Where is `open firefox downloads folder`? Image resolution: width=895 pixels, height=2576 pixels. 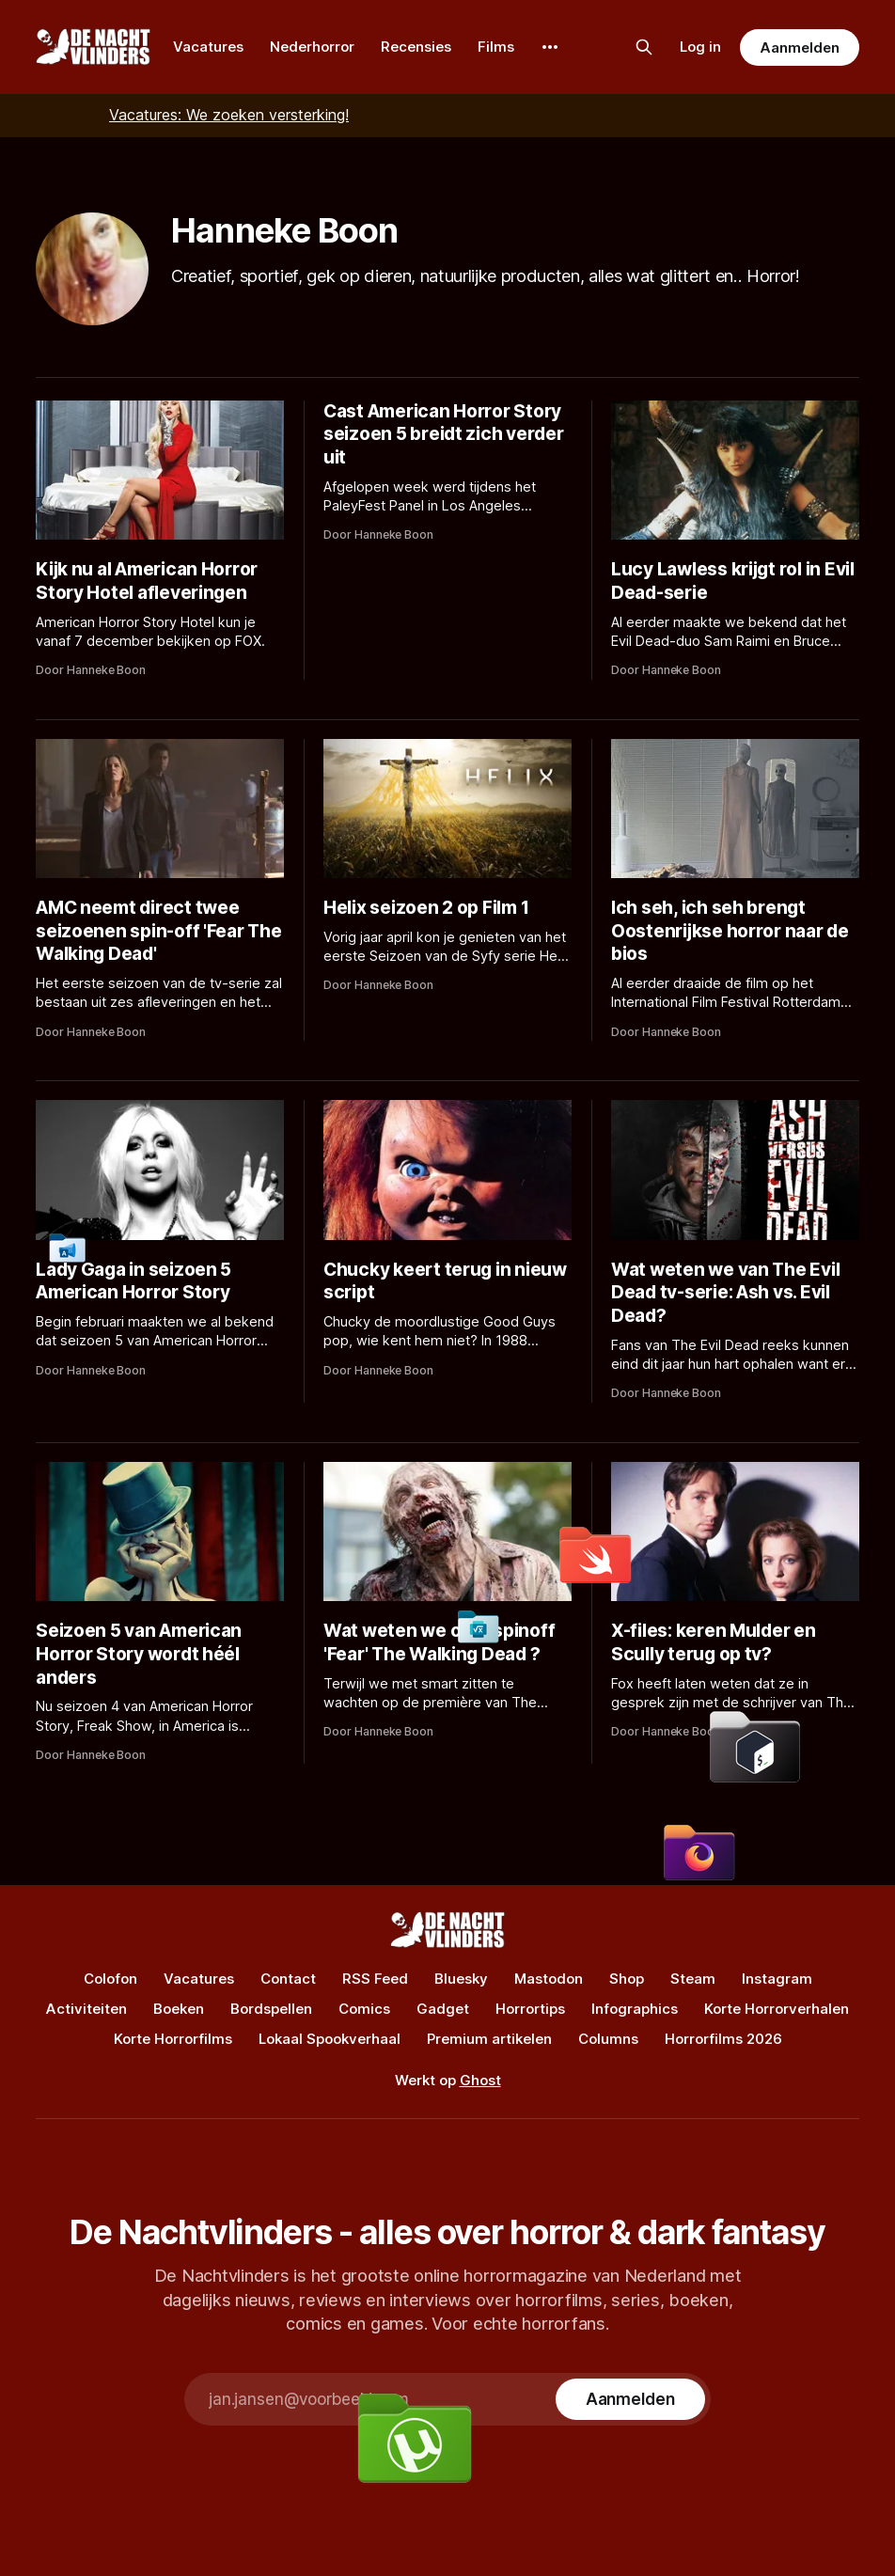
open firefox downloads folder is located at coordinates (699, 1854).